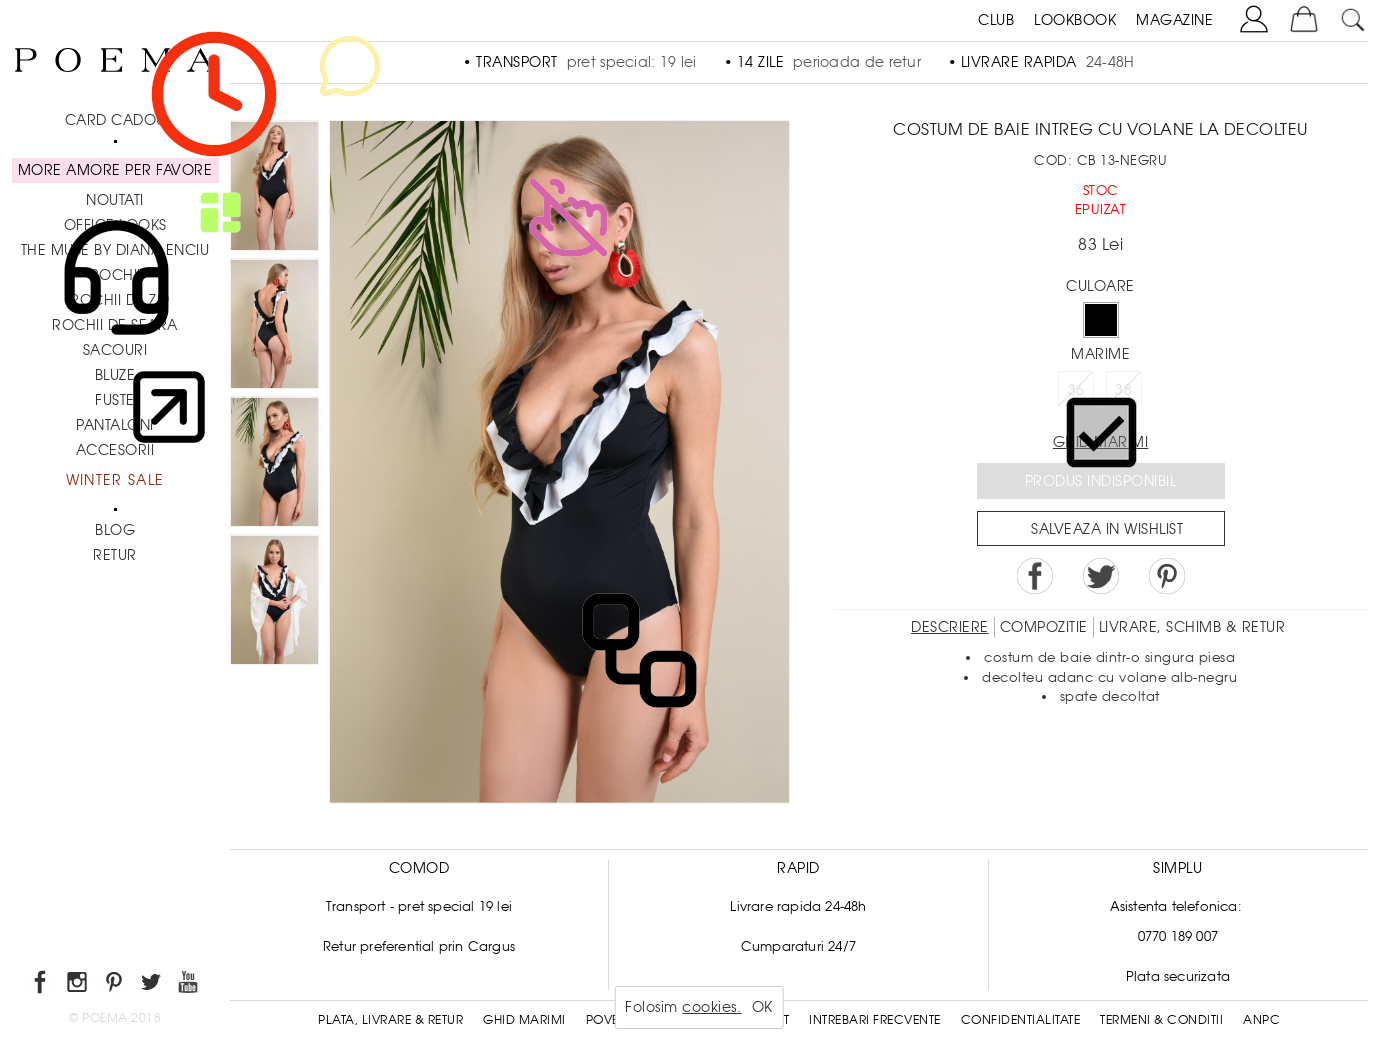 The height and width of the screenshot is (1037, 1398). I want to click on view or manage workflow automation, so click(639, 650).